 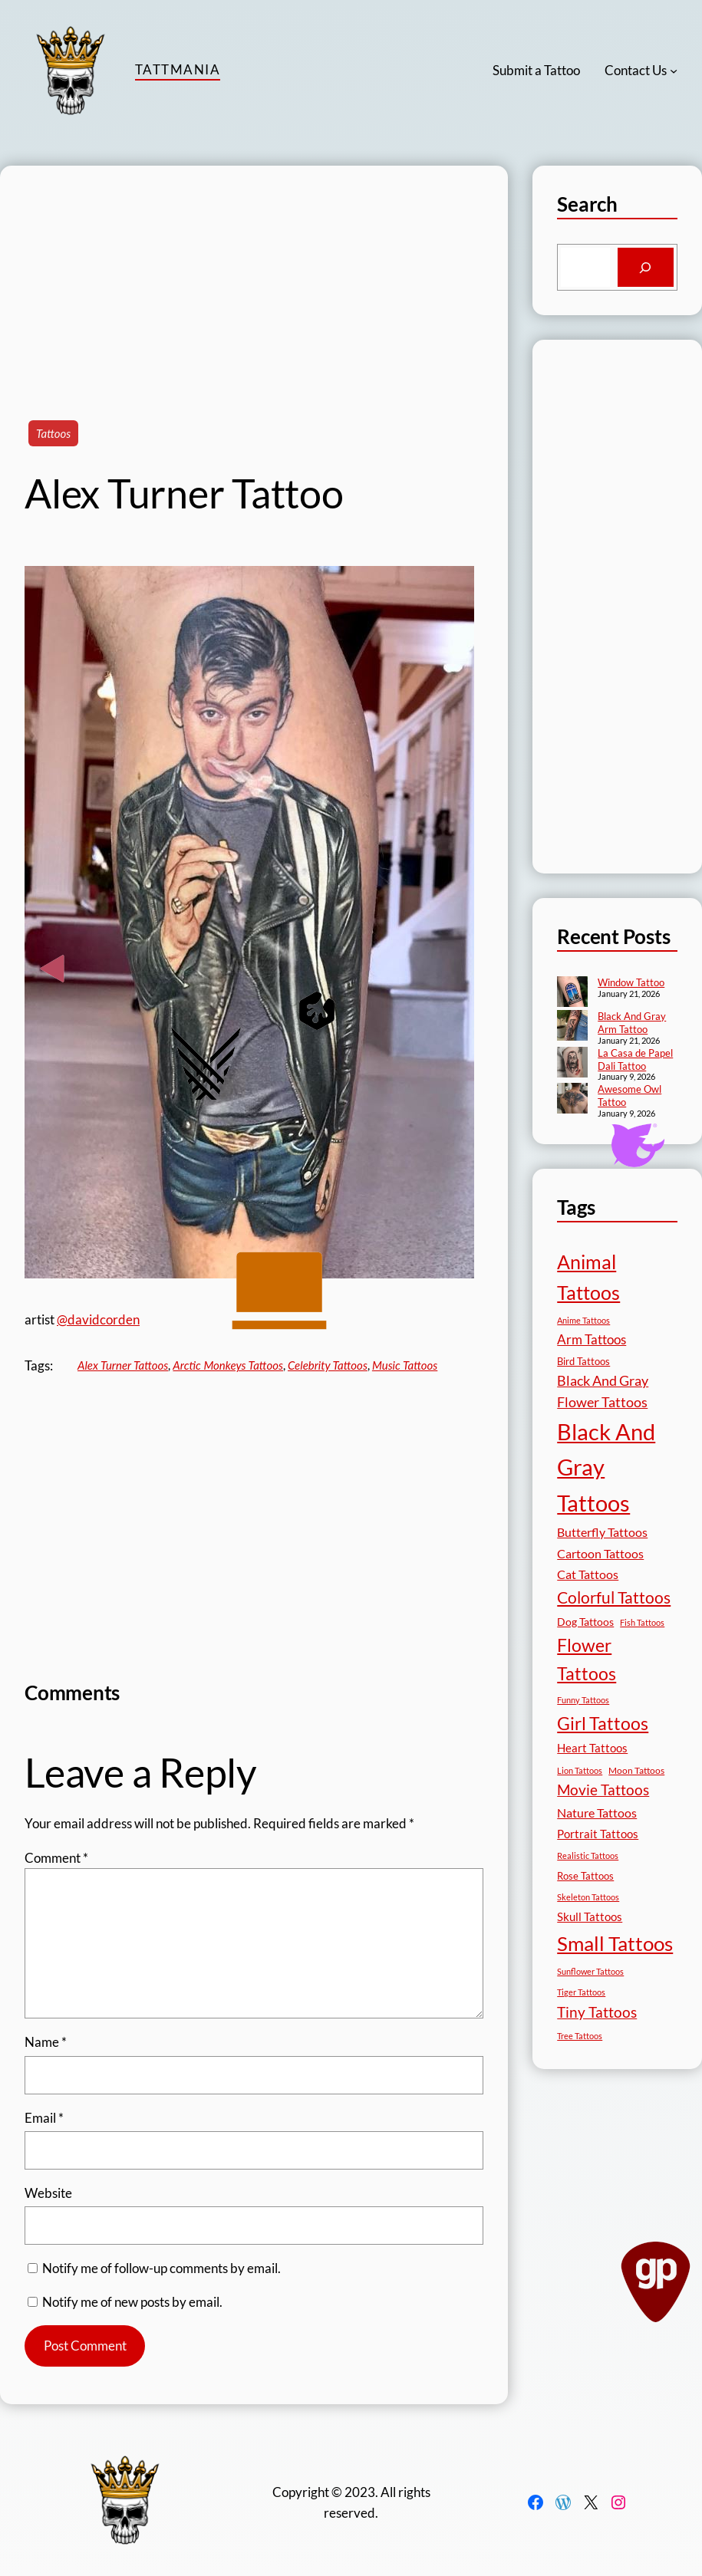 I want to click on freenas open-source storage software logo, so click(x=638, y=1145).